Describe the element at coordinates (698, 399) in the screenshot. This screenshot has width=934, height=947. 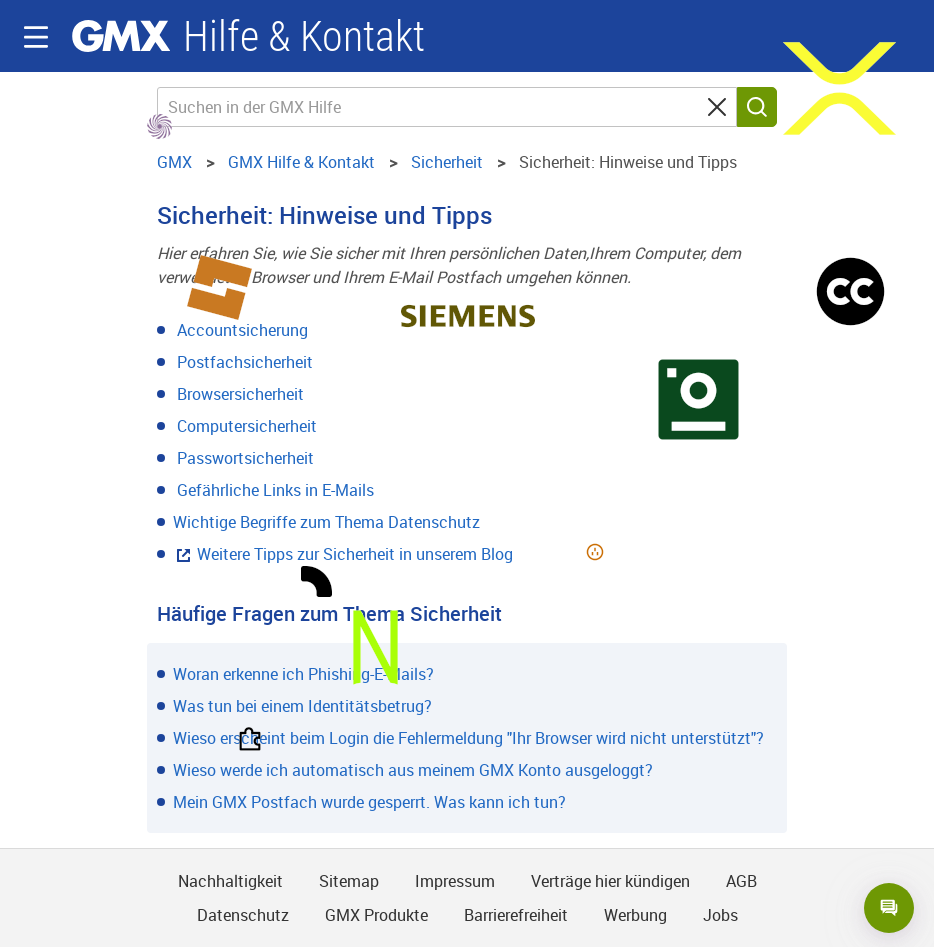
I see `access polaroid or instant camera features` at that location.